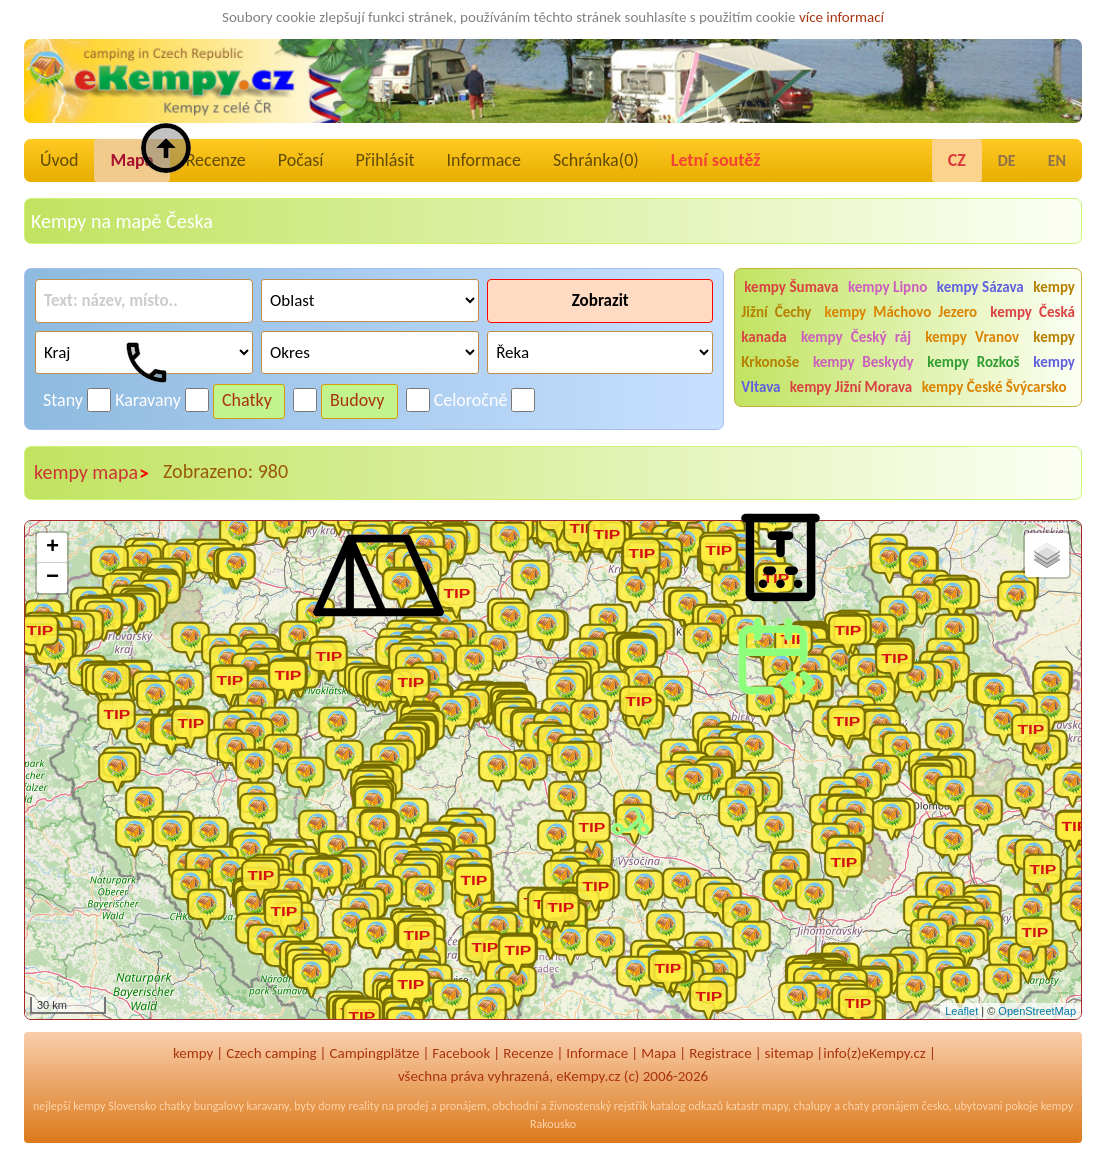 Image resolution: width=1106 pixels, height=1157 pixels. What do you see at coordinates (773, 656) in the screenshot?
I see `view or manage scheduled code deployments` at bounding box center [773, 656].